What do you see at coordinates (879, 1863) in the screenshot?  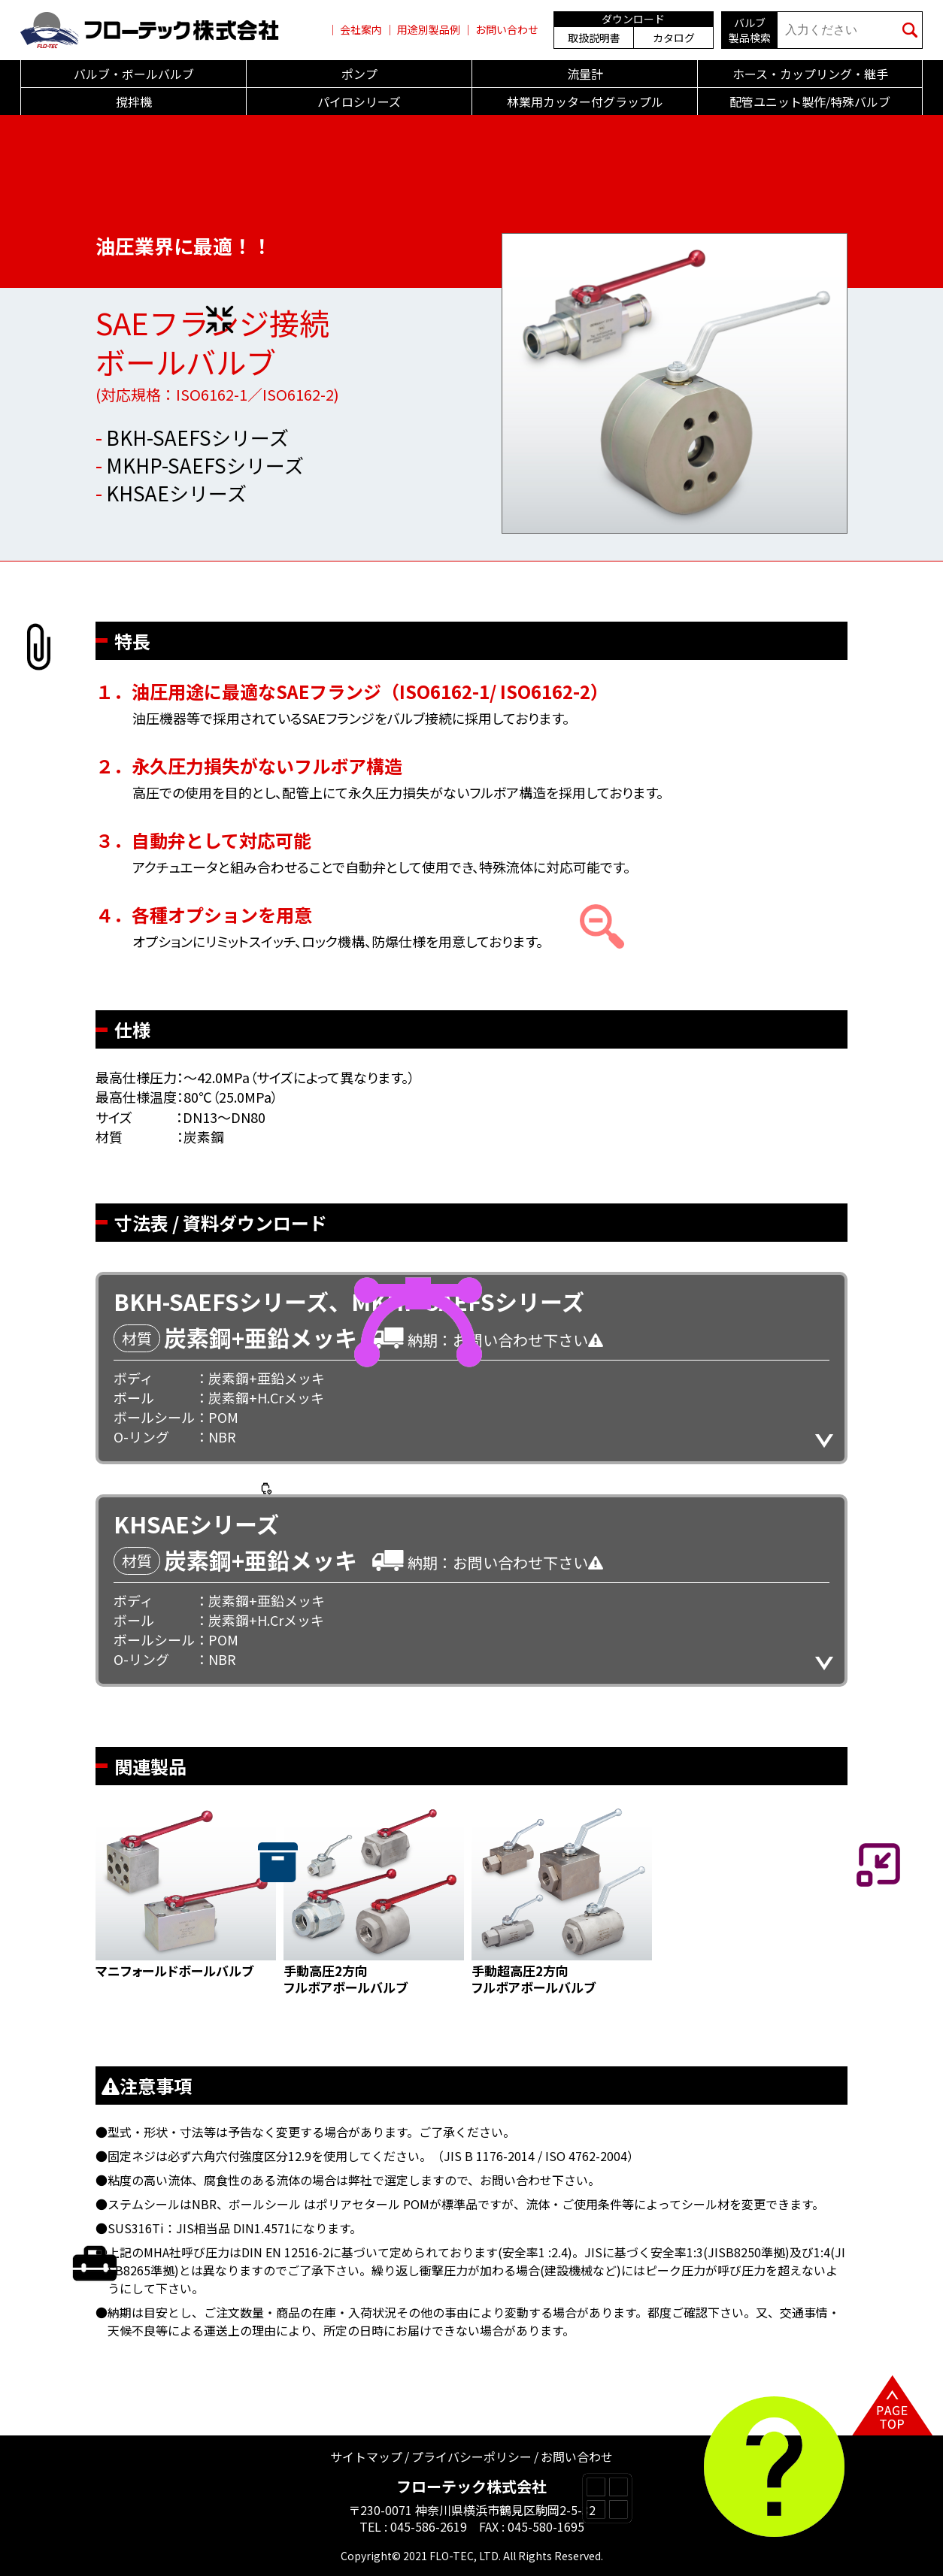 I see `minimize the current window` at bounding box center [879, 1863].